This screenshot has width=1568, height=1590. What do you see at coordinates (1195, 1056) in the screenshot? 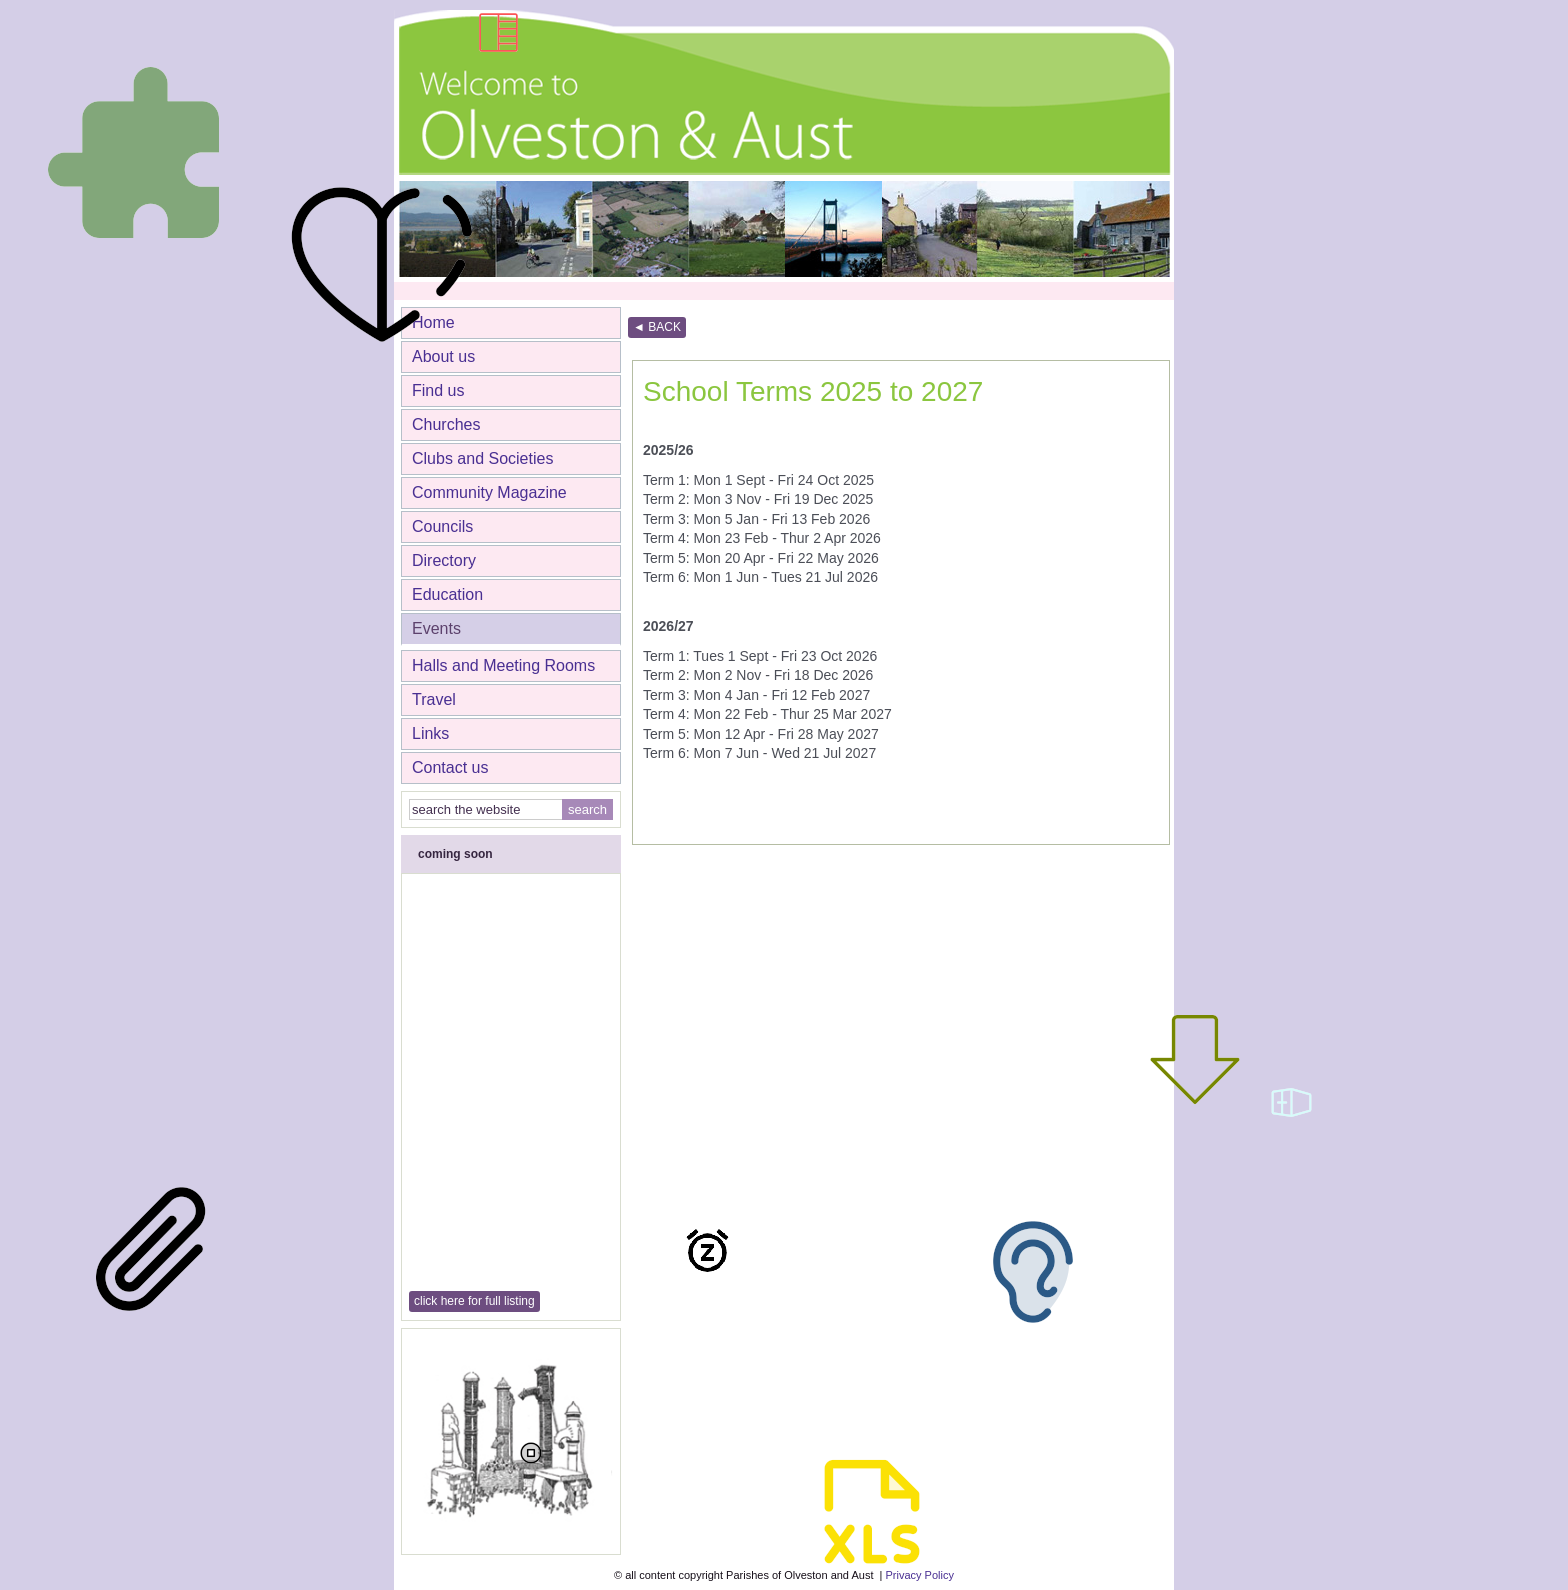
I see `download a file or content` at bounding box center [1195, 1056].